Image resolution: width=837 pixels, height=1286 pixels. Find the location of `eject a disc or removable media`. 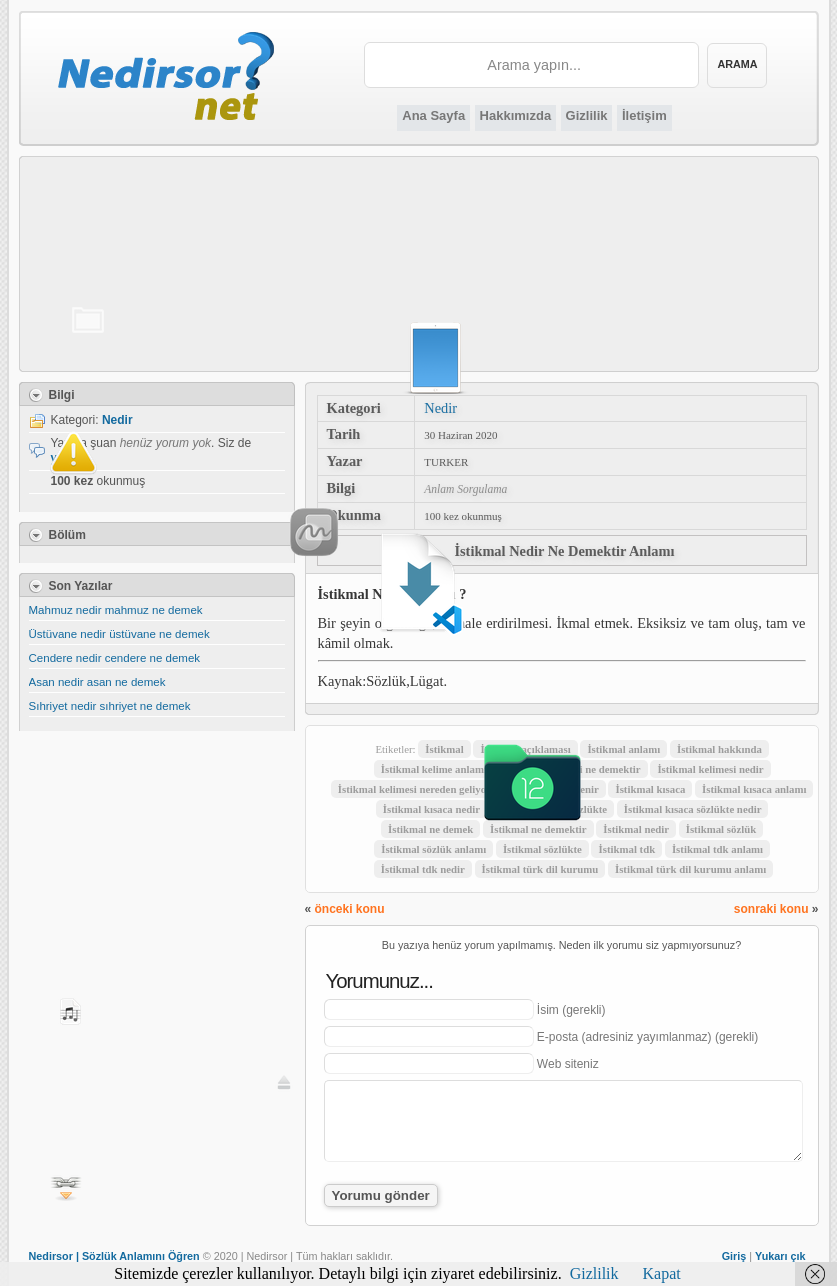

eject a disc or removable media is located at coordinates (284, 1082).